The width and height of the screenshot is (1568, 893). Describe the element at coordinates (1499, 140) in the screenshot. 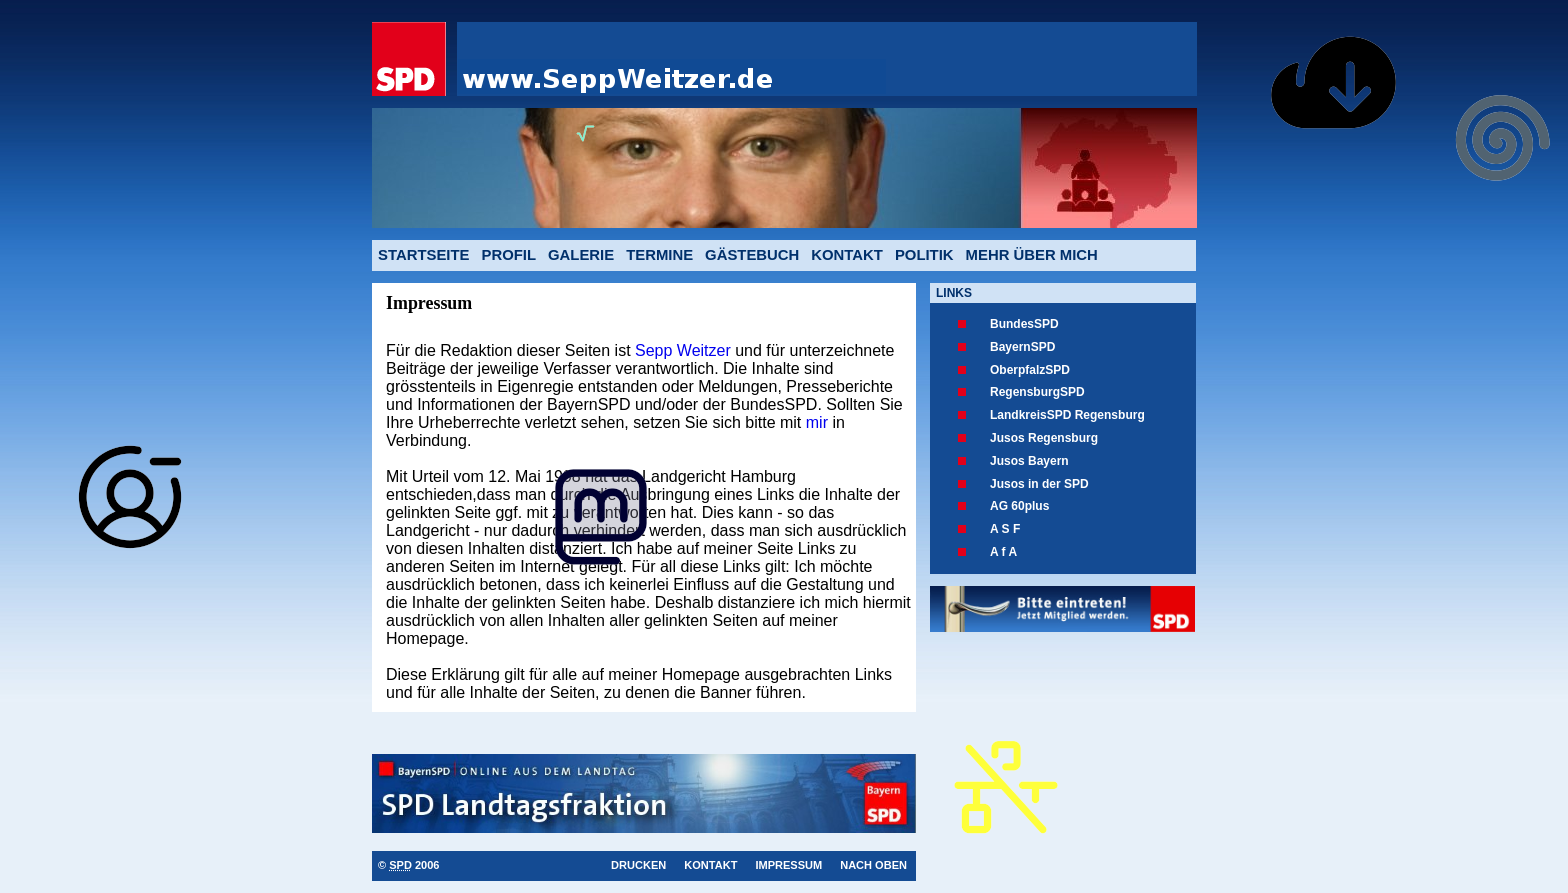

I see `indicates loading or processing in progress` at that location.